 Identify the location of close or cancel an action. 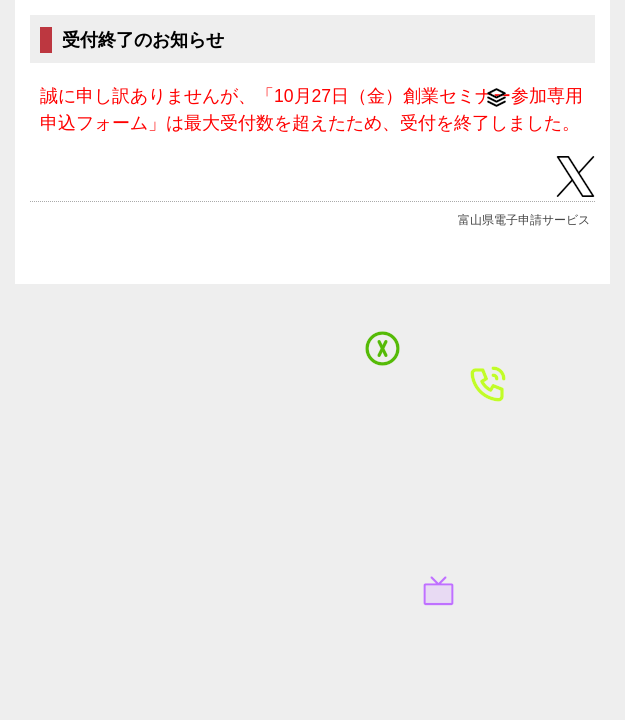
(382, 348).